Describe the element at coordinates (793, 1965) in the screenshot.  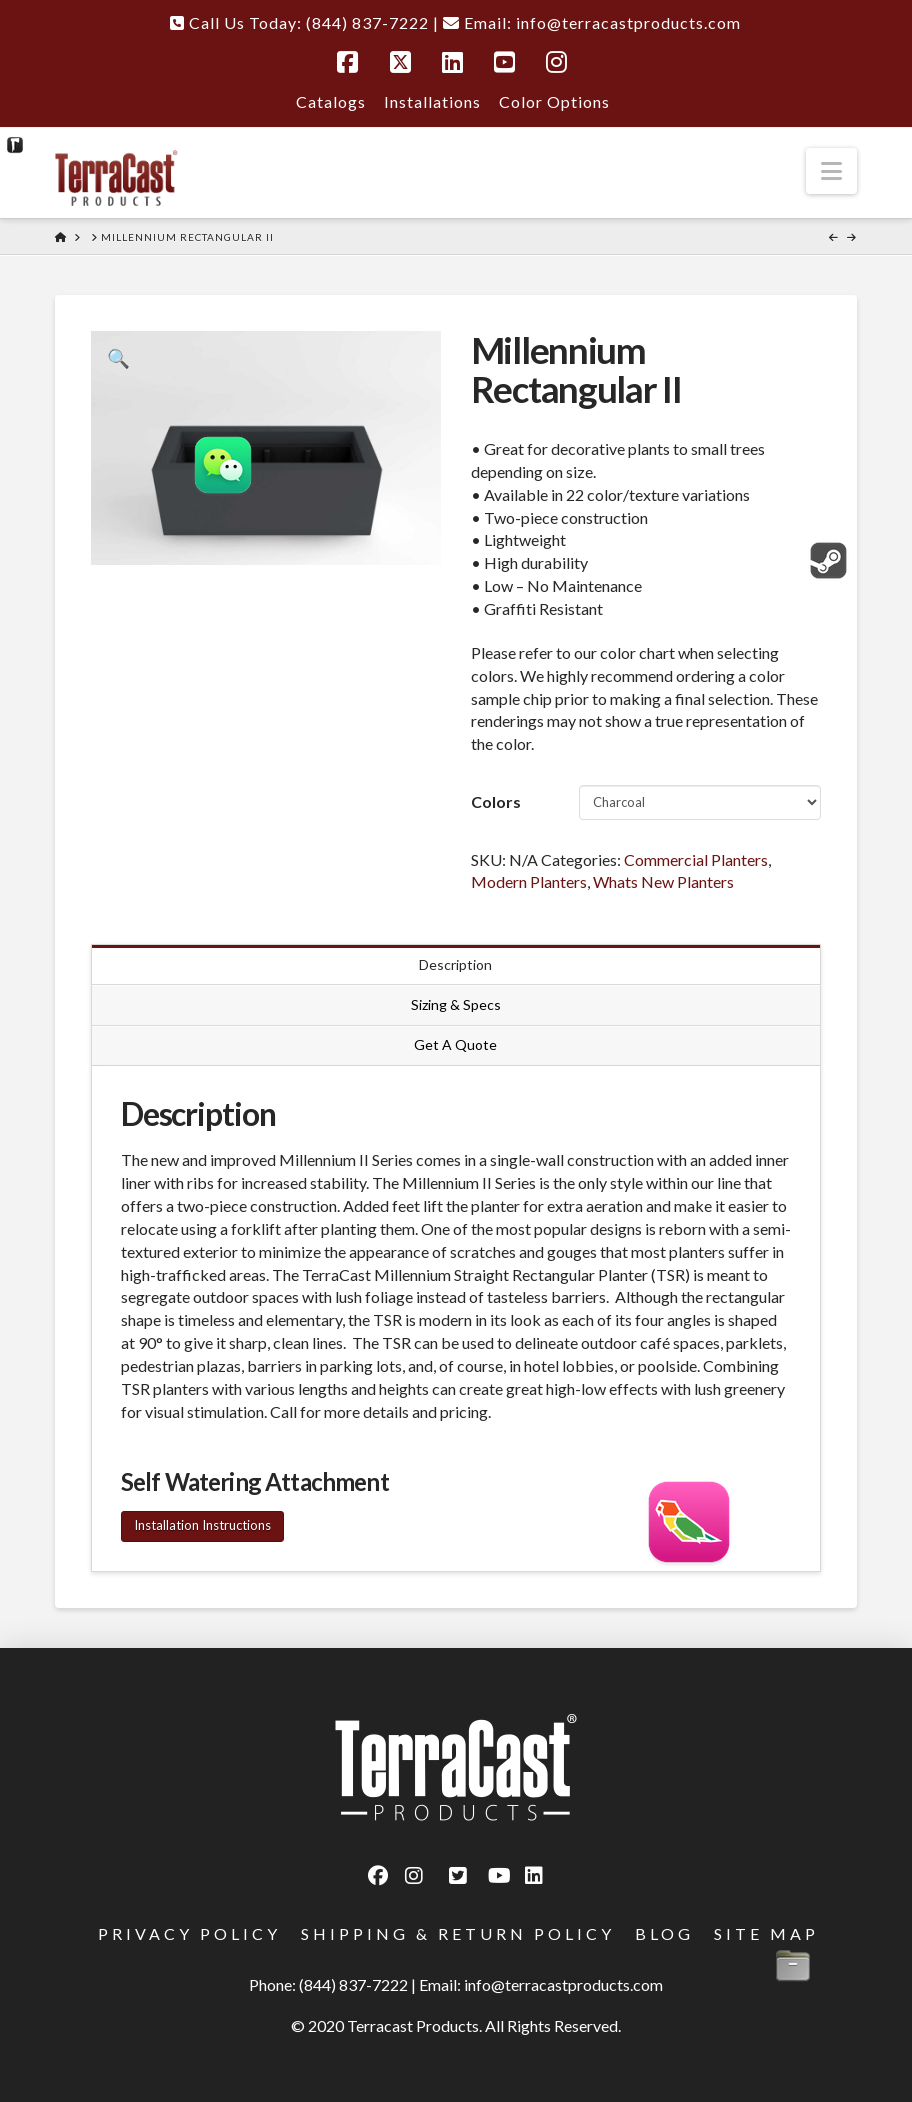
I see `open the file manager application` at that location.